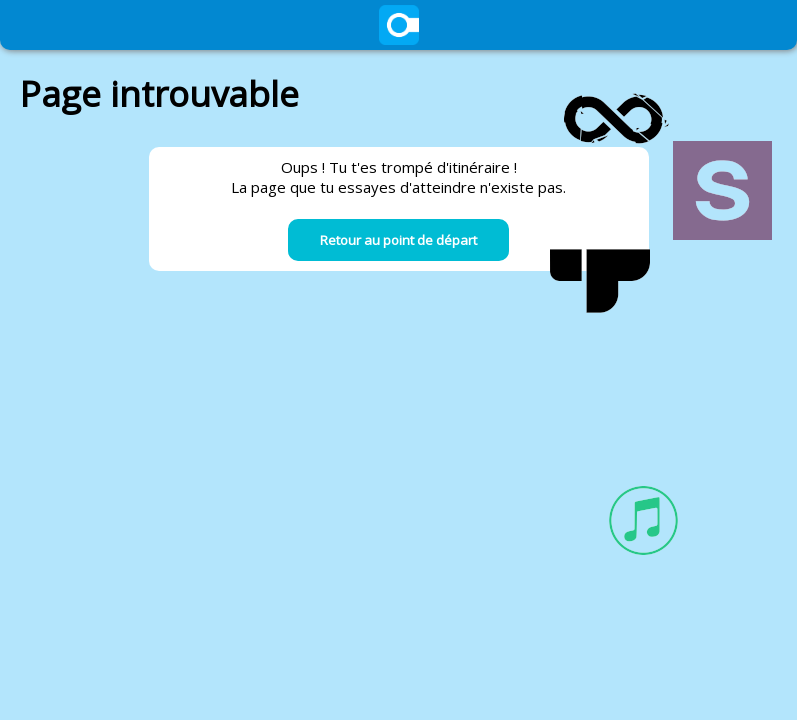 The image size is (797, 720). I want to click on open the sahibinden app, so click(722, 190).